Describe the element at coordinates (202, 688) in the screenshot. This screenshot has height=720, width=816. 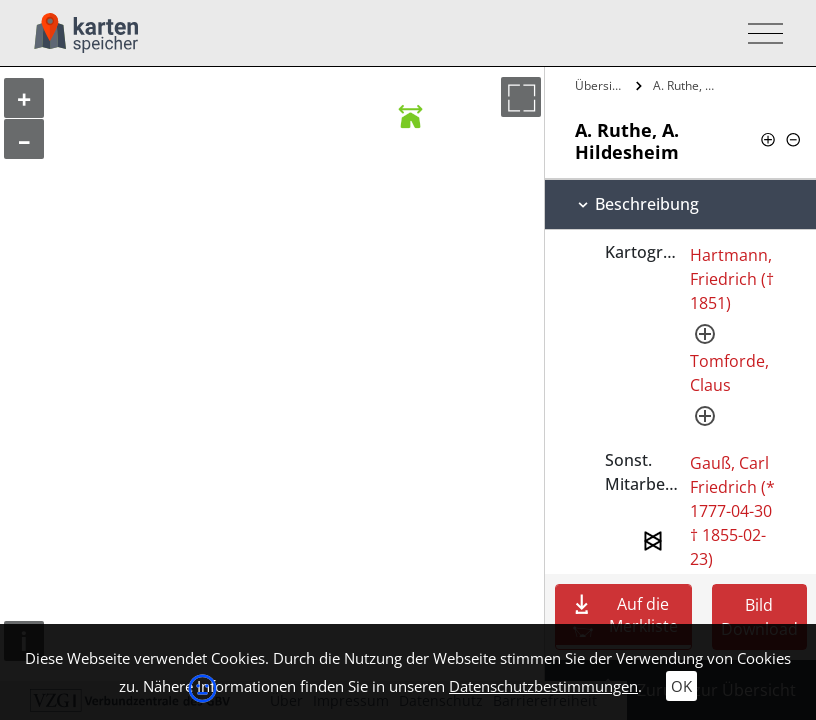
I see `rate experience as neutral or average` at that location.